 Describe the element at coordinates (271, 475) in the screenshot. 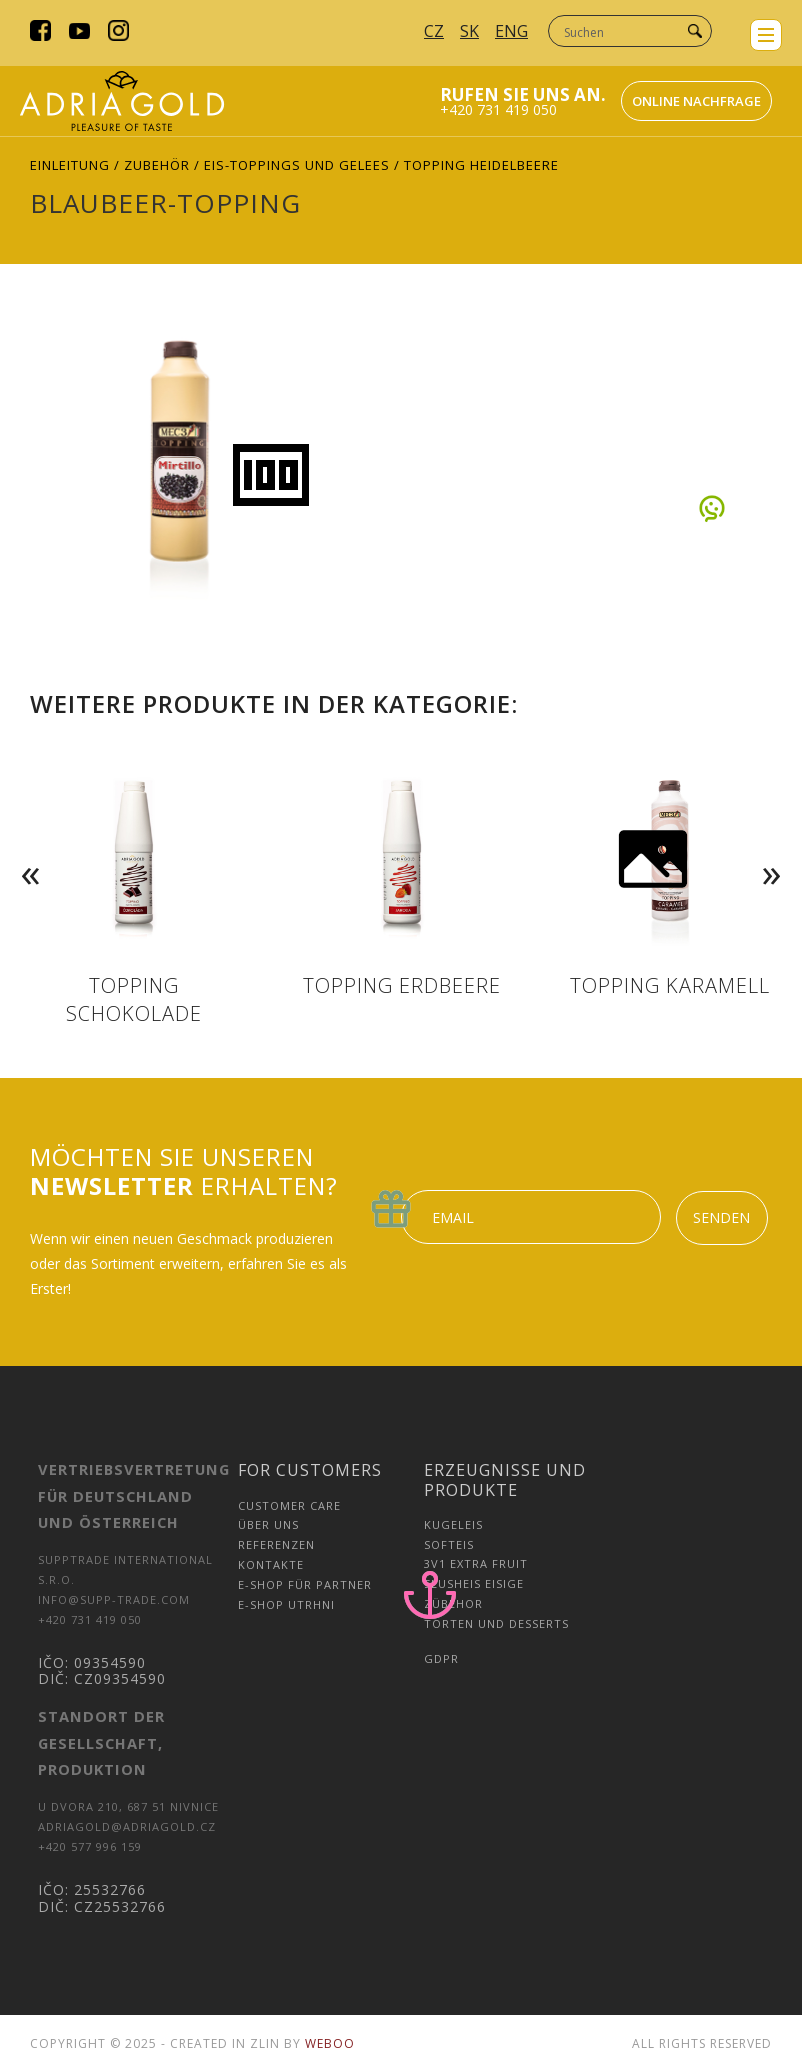

I see `view currency or money-related information` at that location.